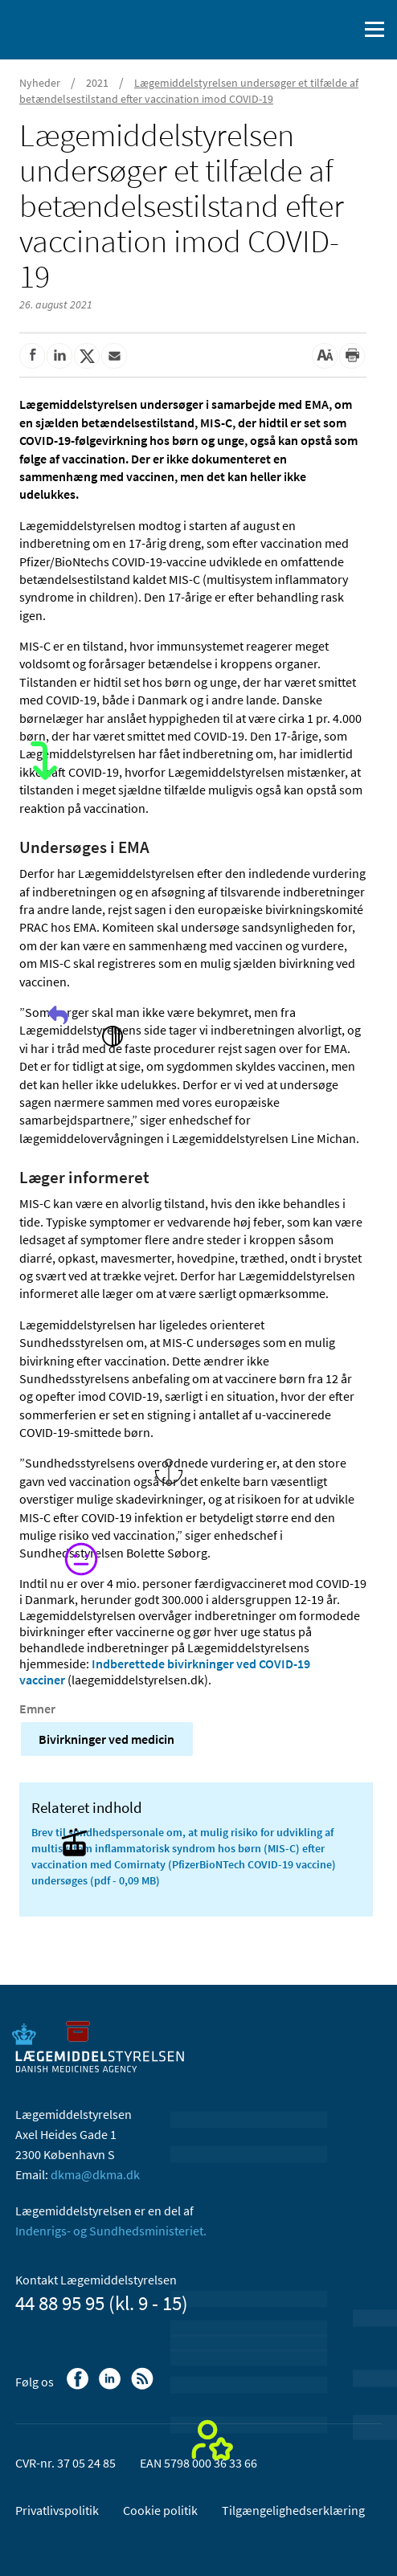  I want to click on anchor point or fixed position marker, so click(169, 1472).